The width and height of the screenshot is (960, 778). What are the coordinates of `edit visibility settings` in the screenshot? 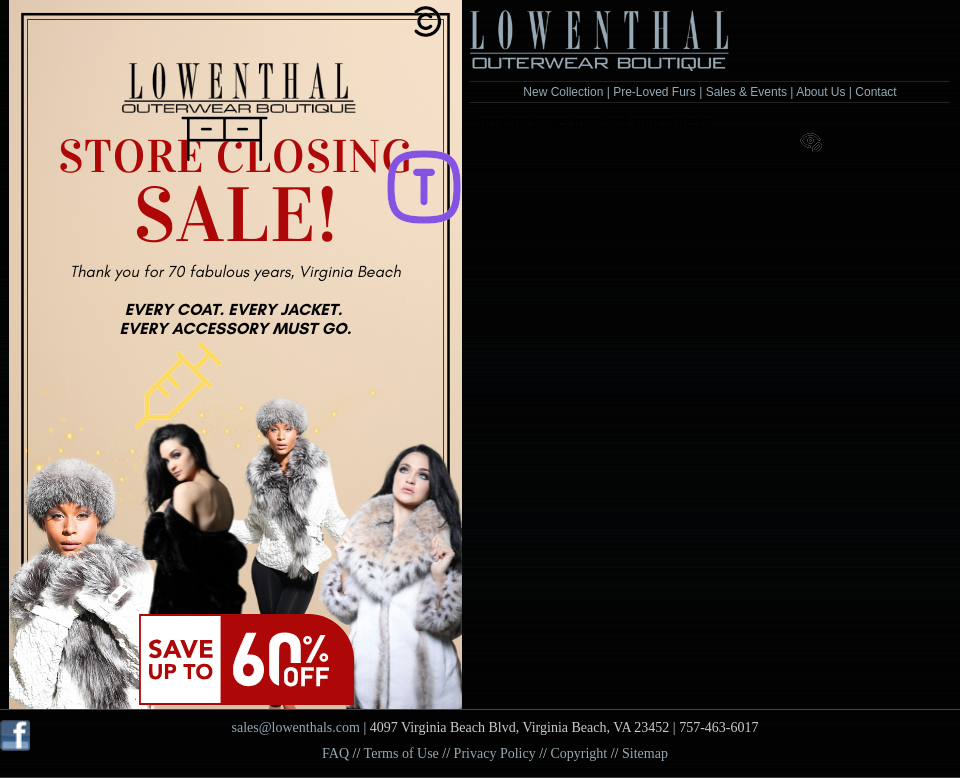 It's located at (810, 140).